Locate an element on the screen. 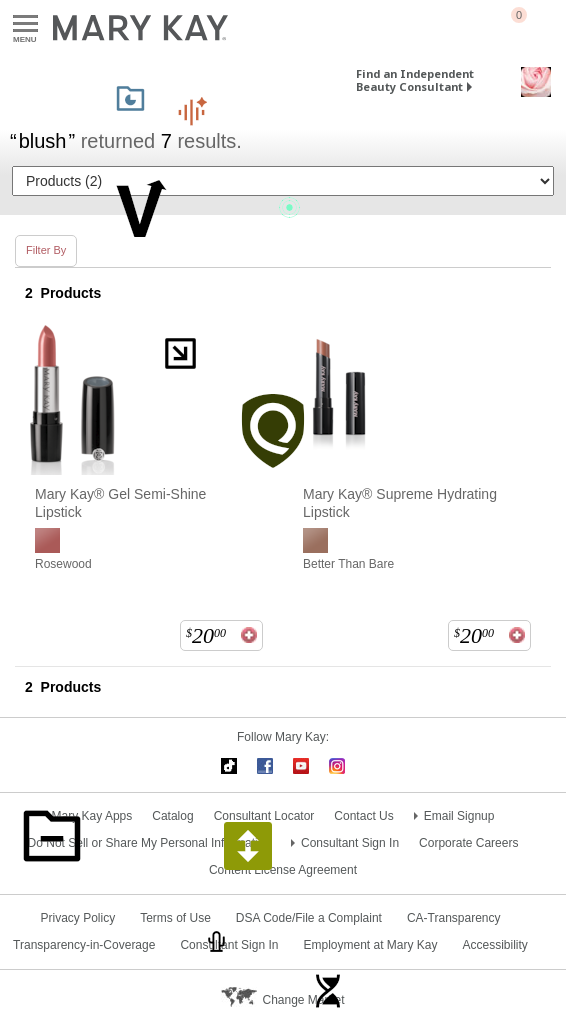  flip content vertically is located at coordinates (248, 846).